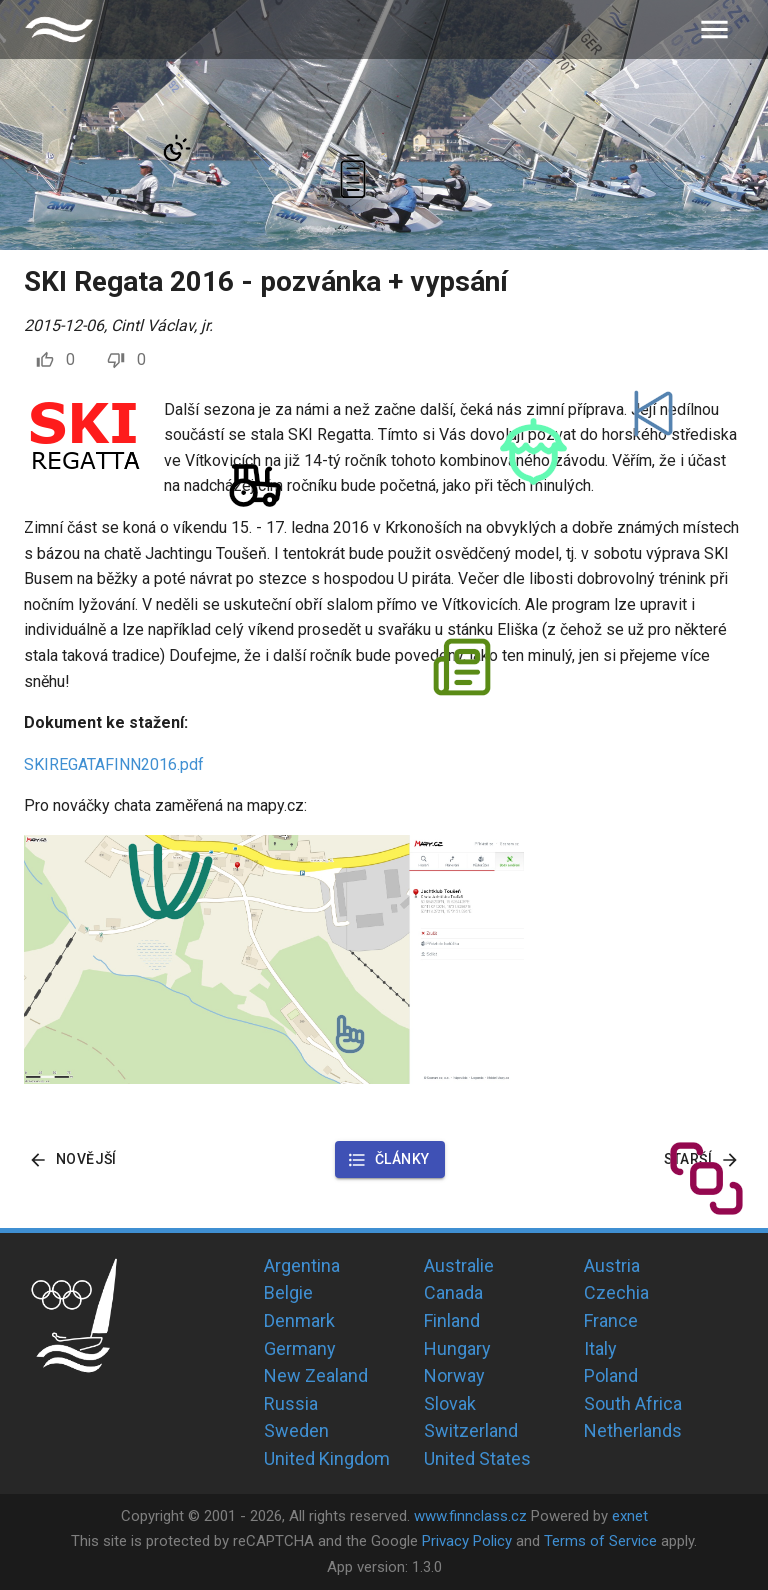 This screenshot has height=1590, width=768. Describe the element at coordinates (653, 413) in the screenshot. I see `skip to previous track` at that location.